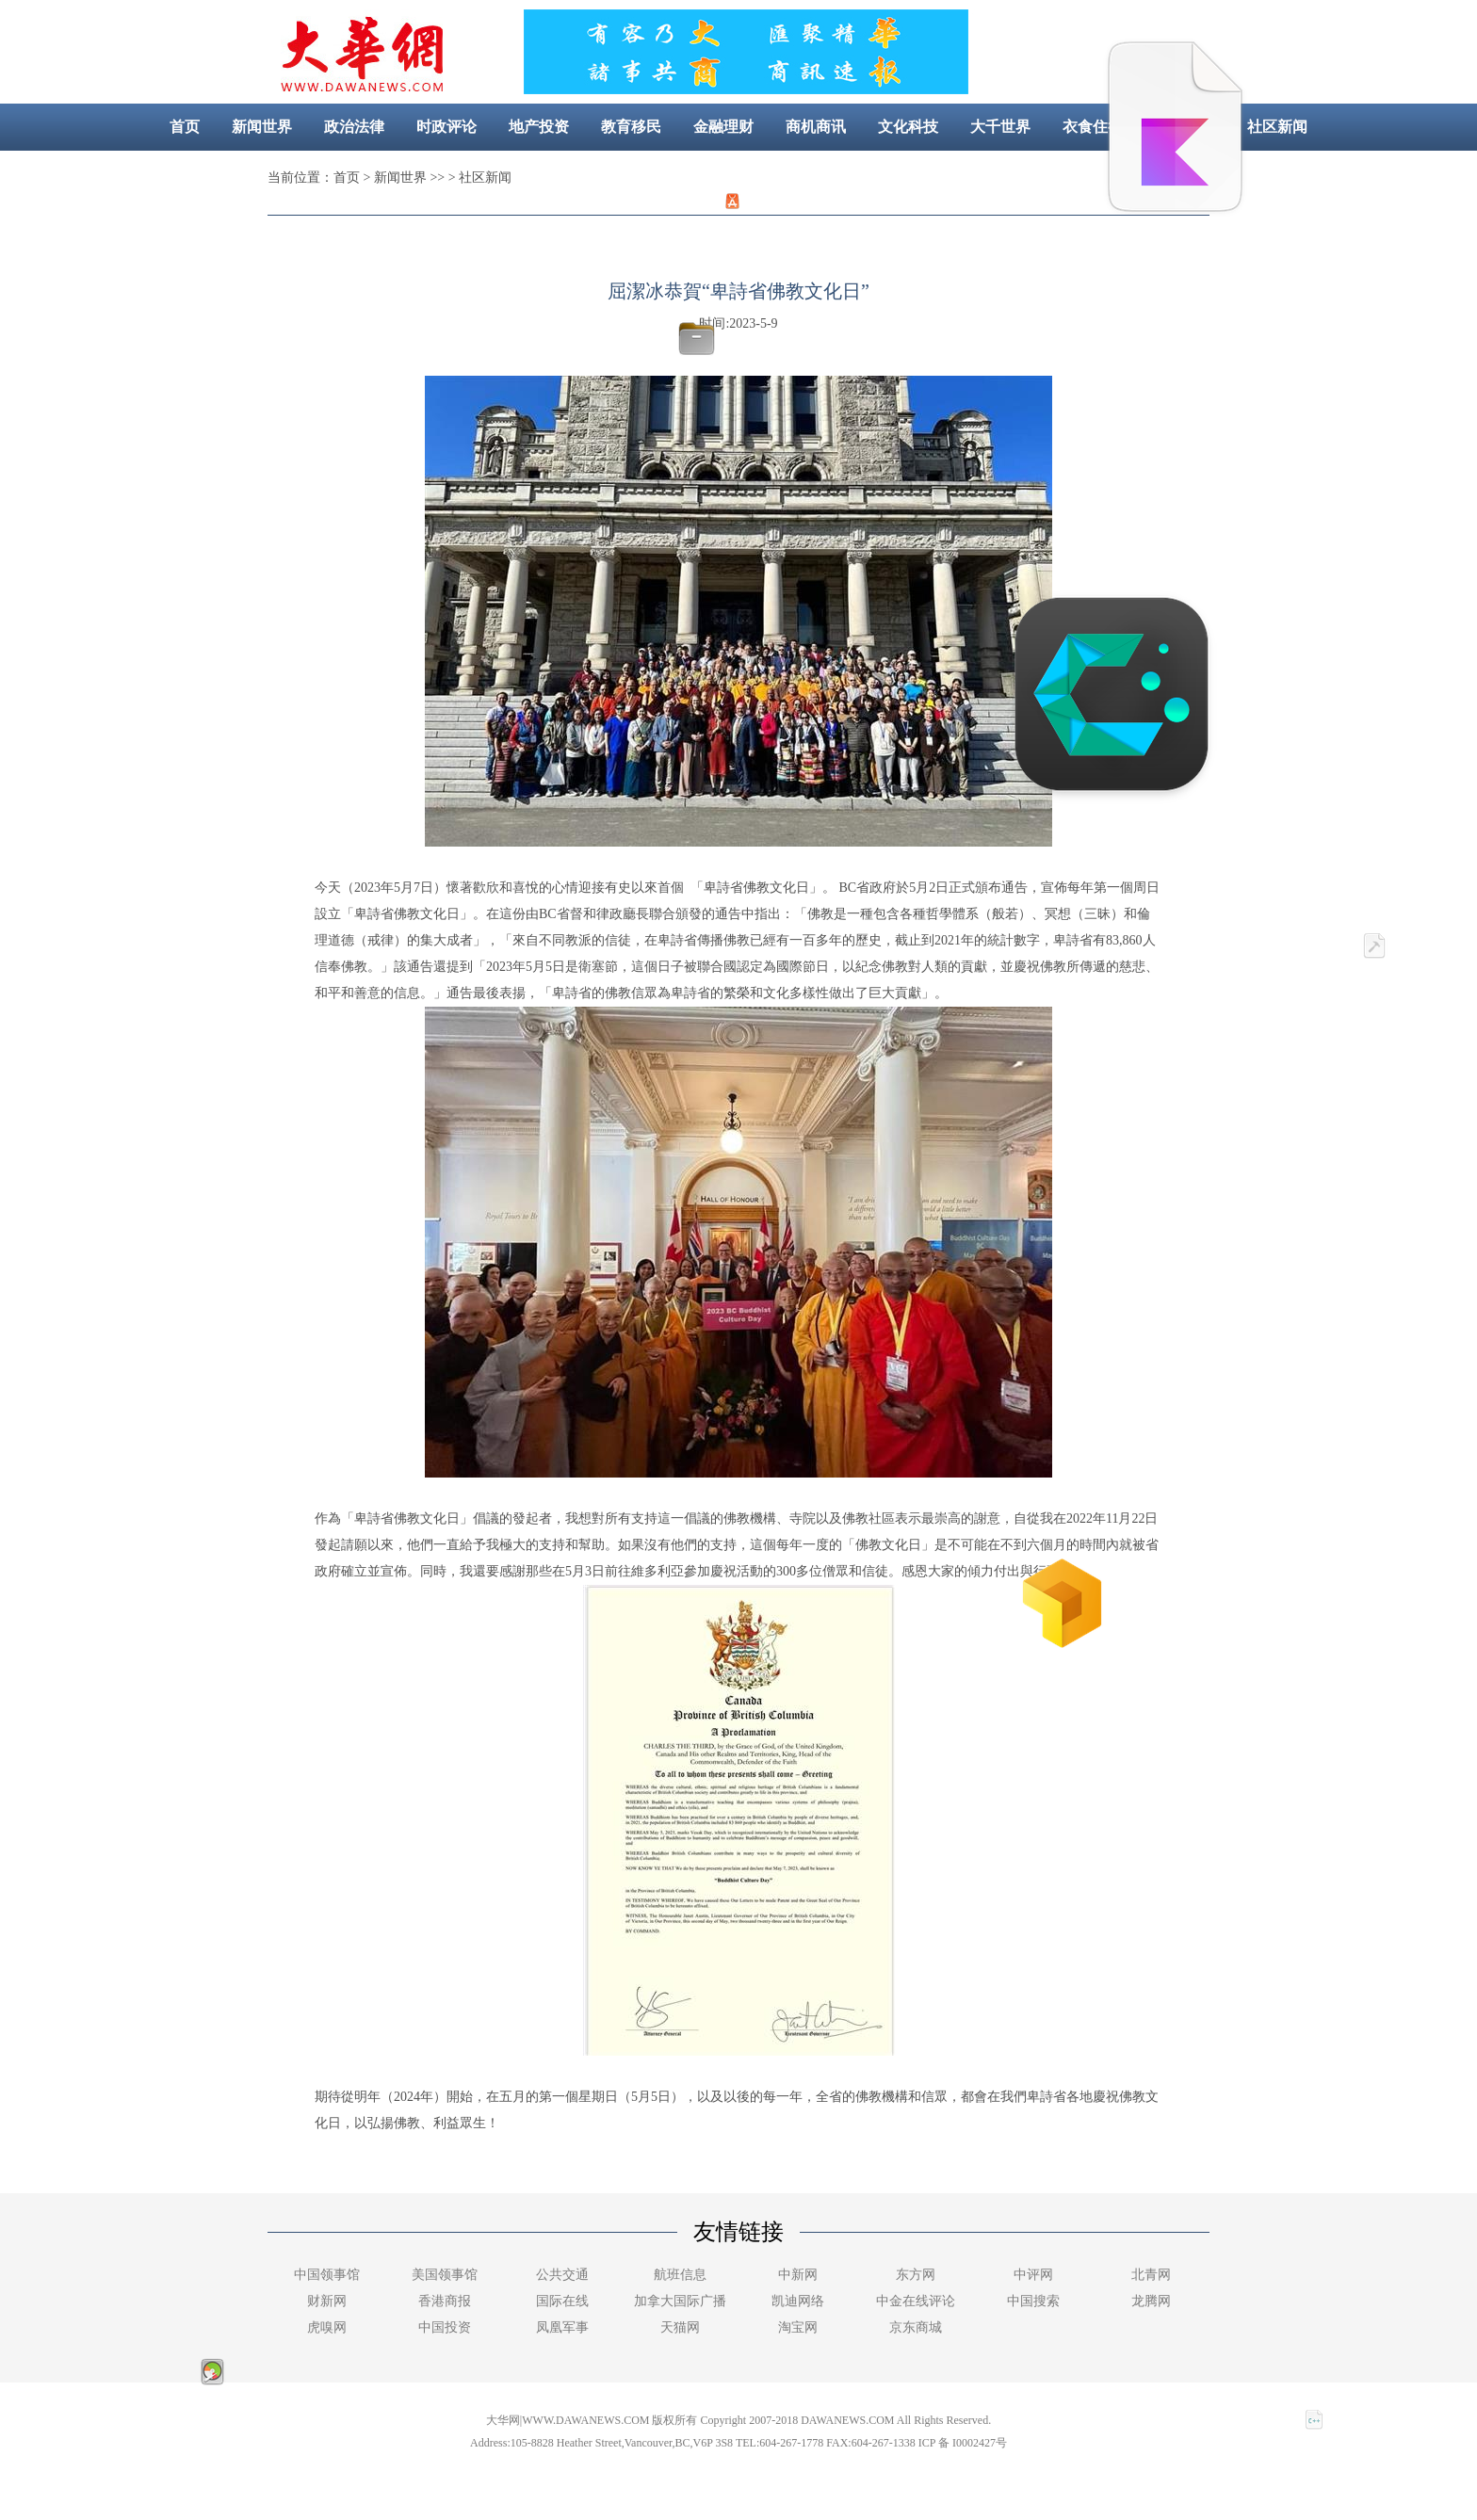  I want to click on open the file manager, so click(696, 338).